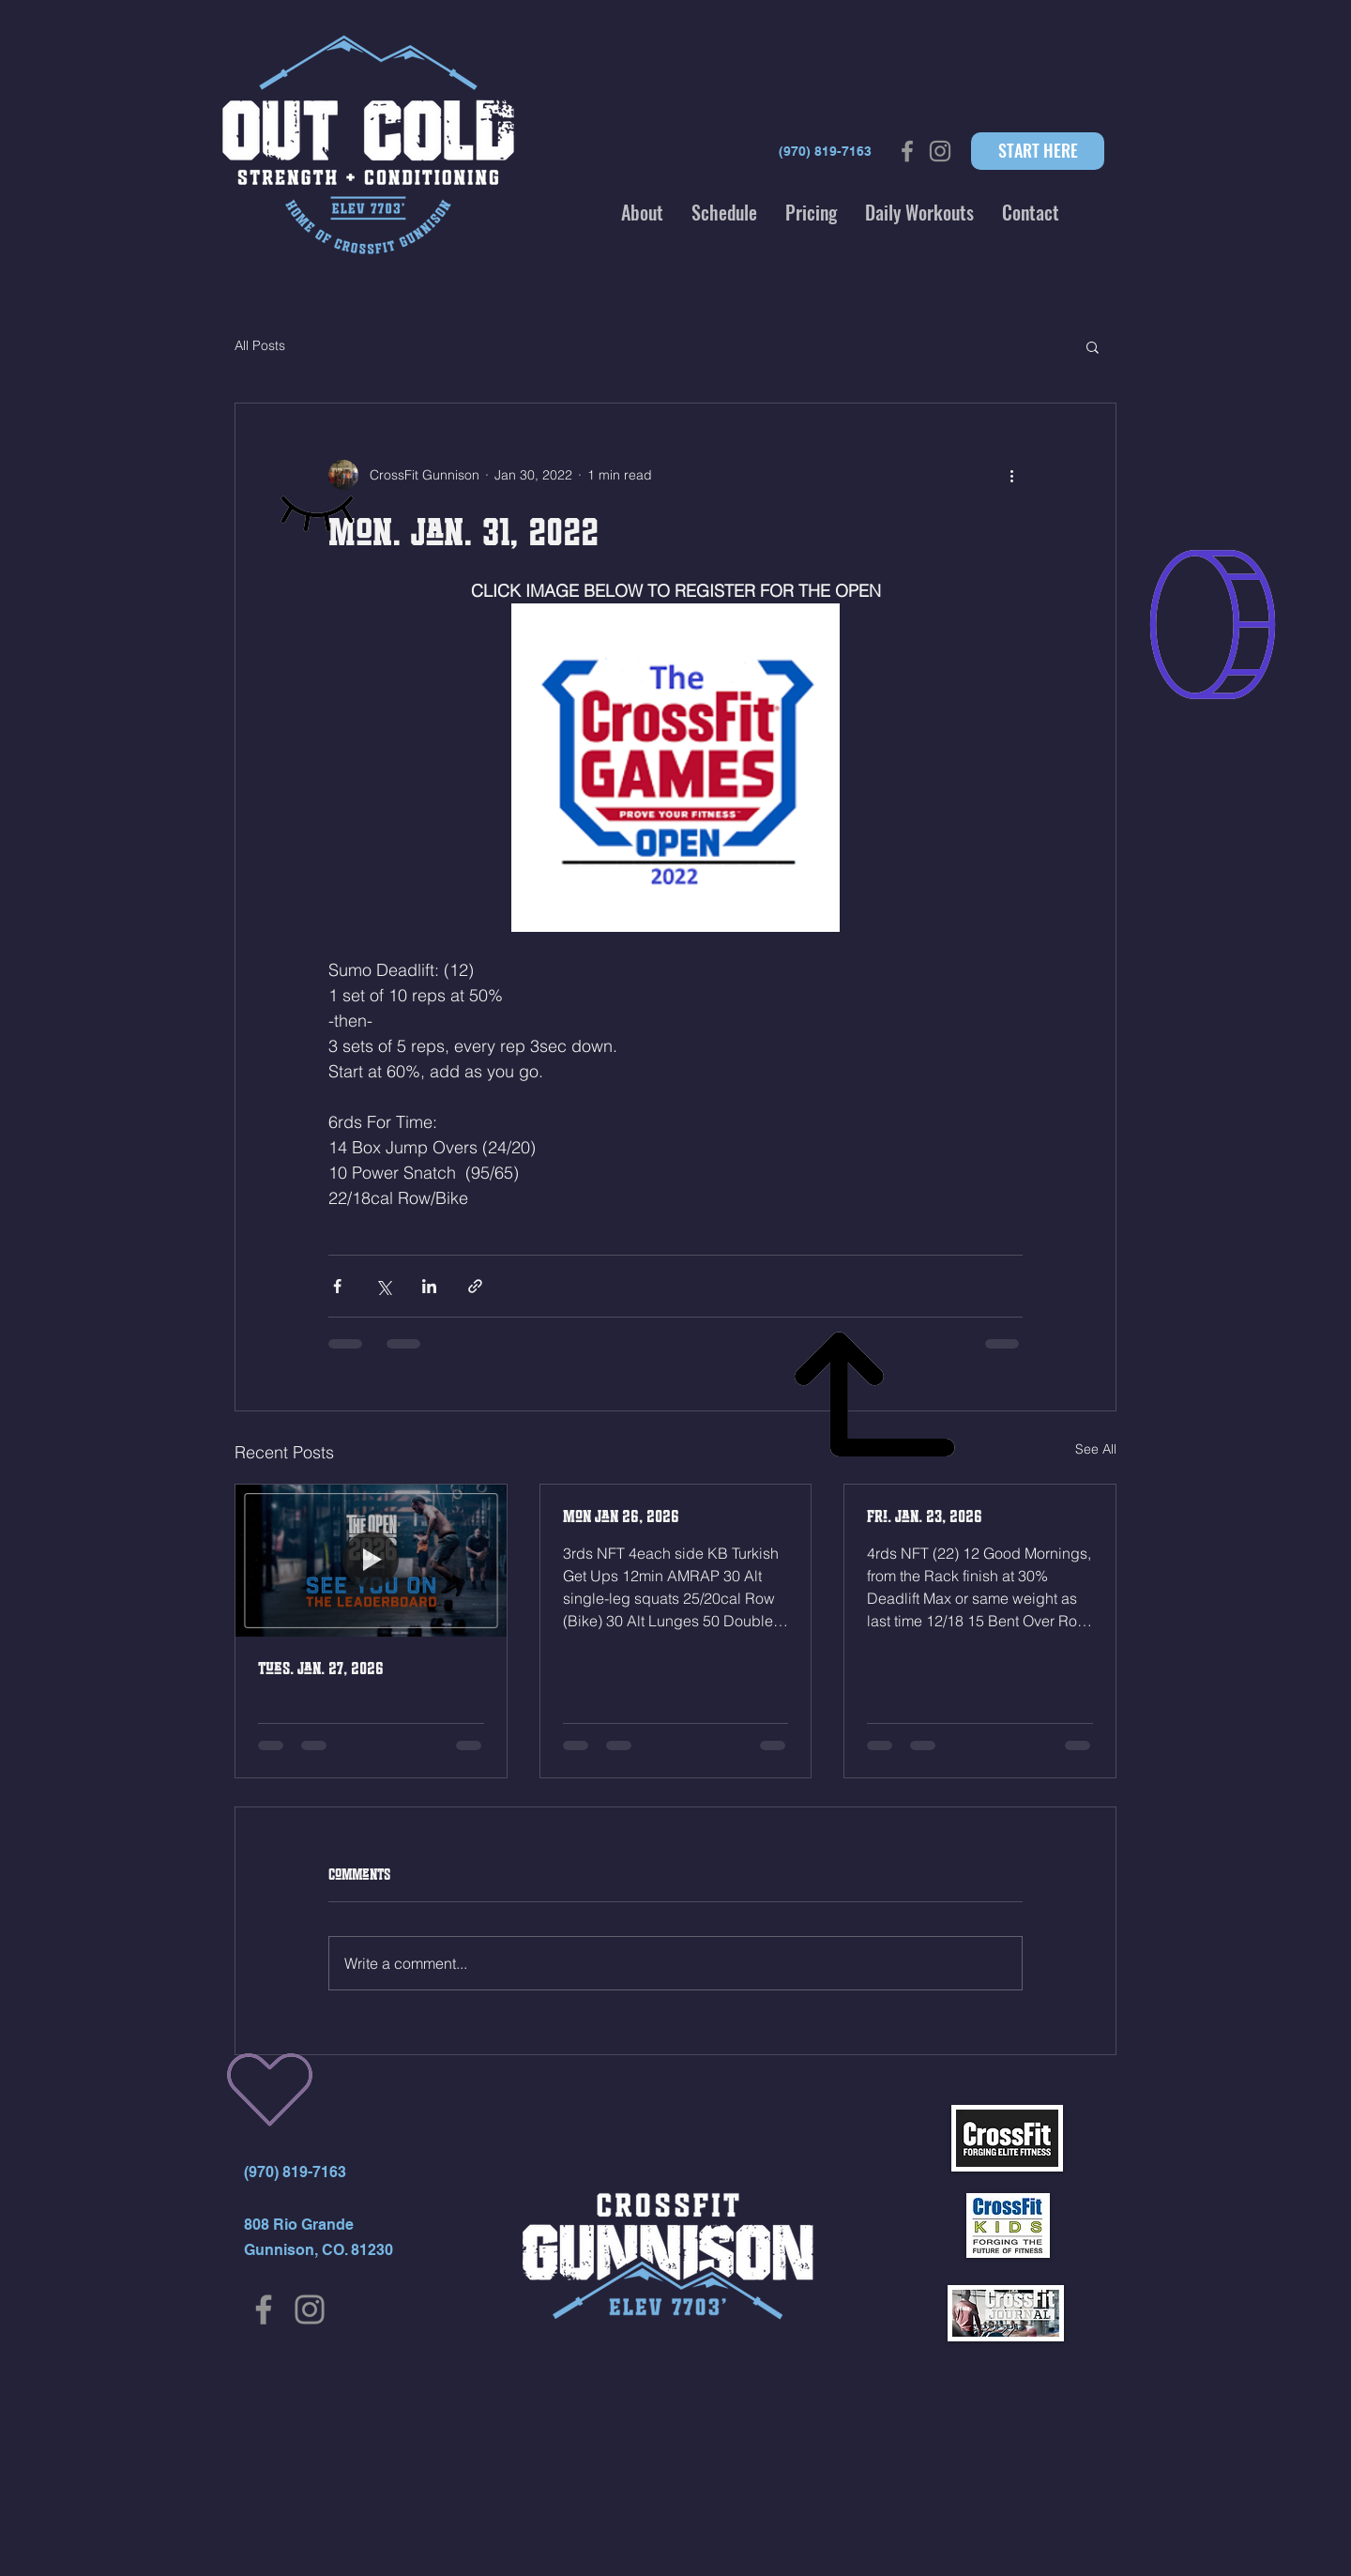  Describe the element at coordinates (1212, 624) in the screenshot. I see `view coin or currency balance` at that location.